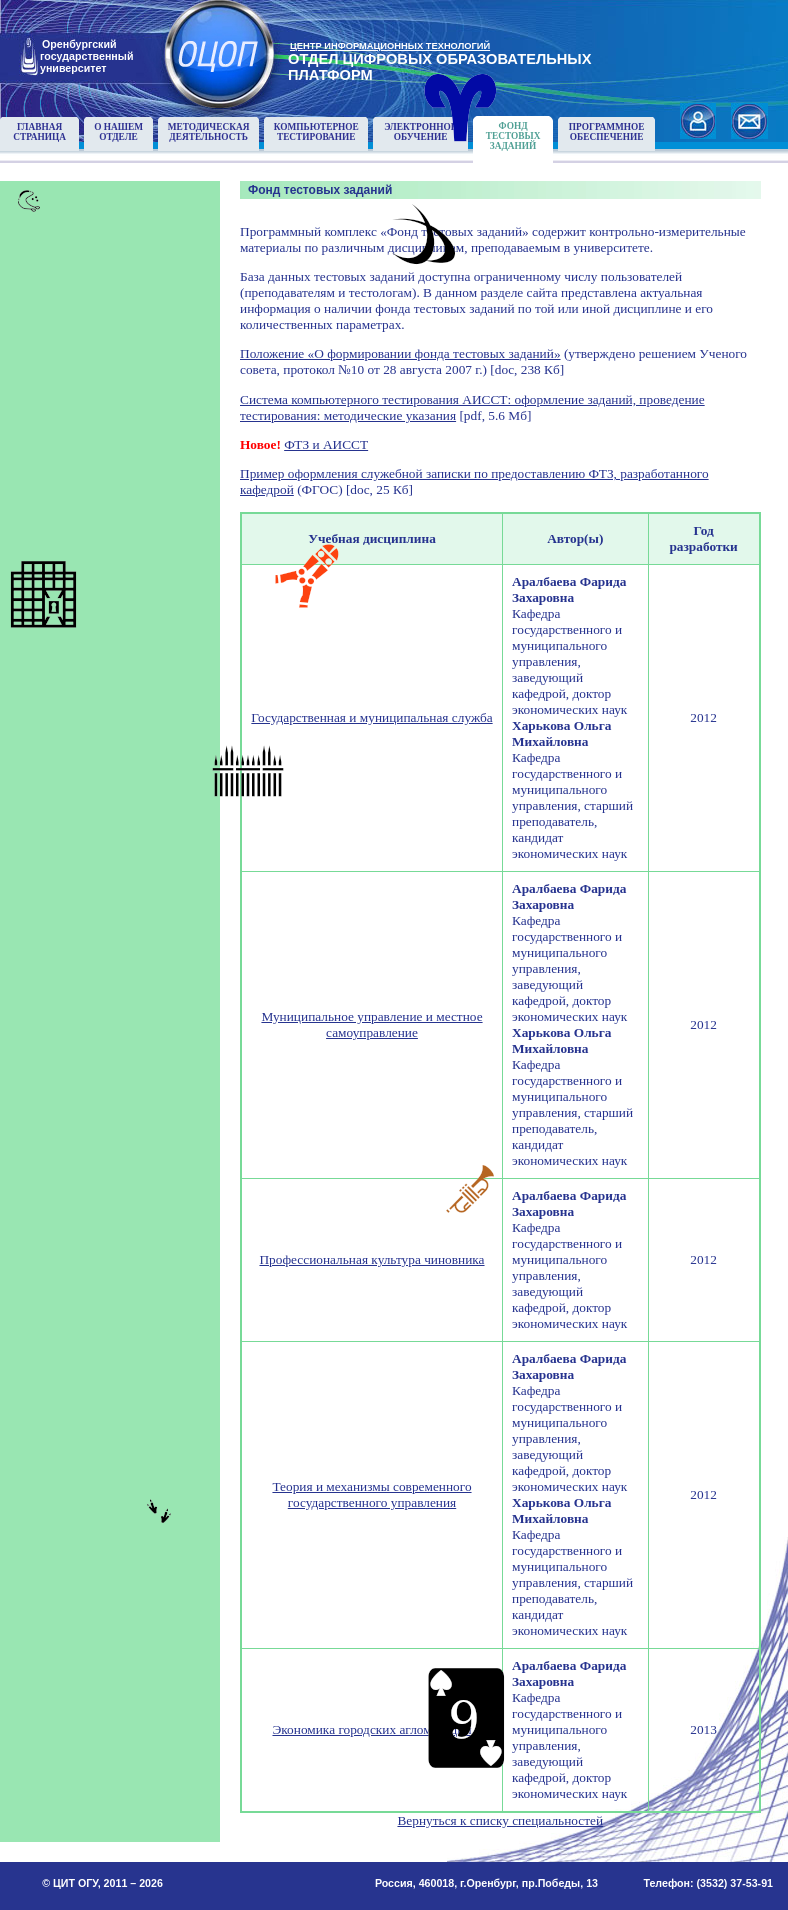 The height and width of the screenshot is (1910, 788). What do you see at coordinates (423, 237) in the screenshot?
I see `indicates a slash or cutting attack action` at bounding box center [423, 237].